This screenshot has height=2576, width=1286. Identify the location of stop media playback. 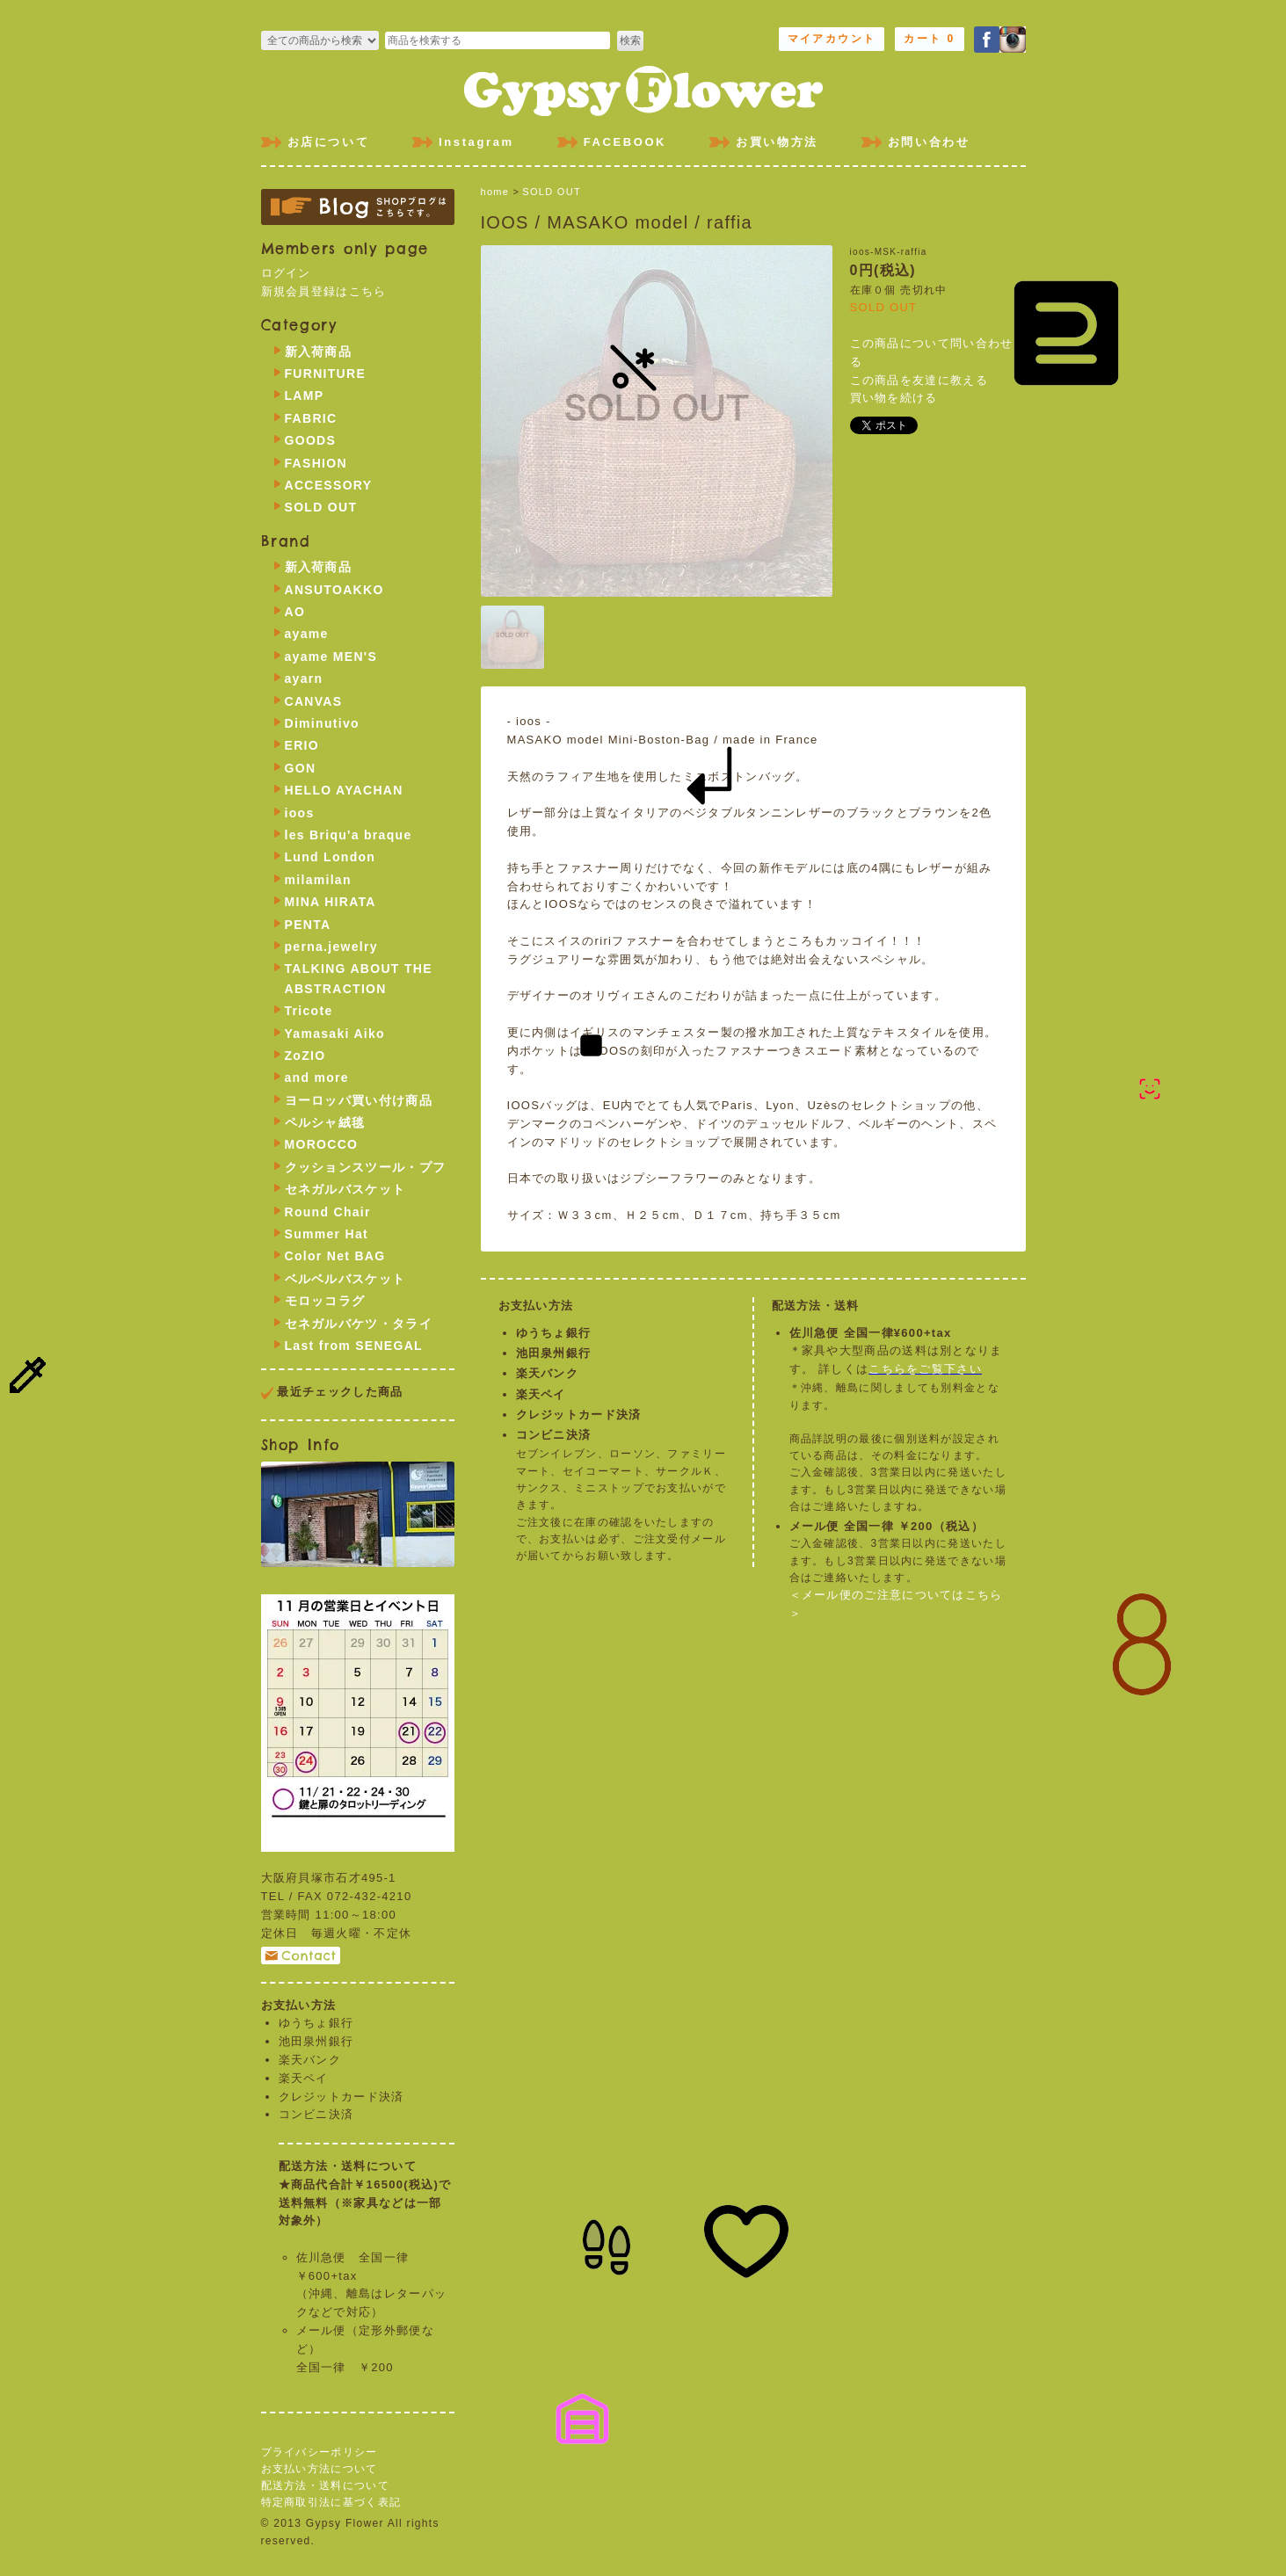
(591, 1045).